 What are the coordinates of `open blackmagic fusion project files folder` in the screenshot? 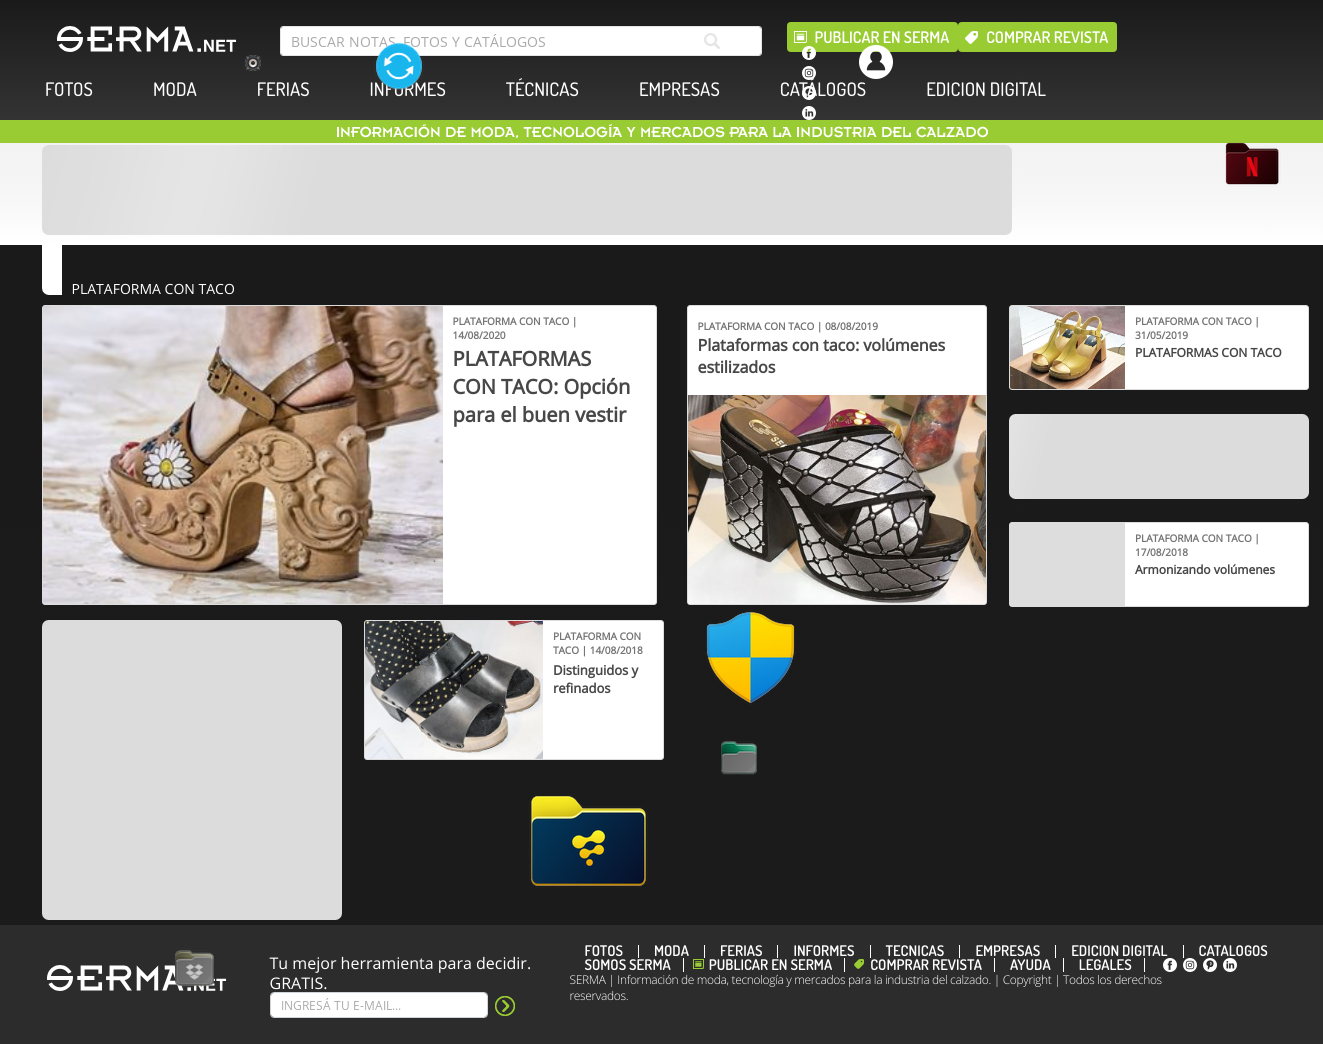 It's located at (588, 844).